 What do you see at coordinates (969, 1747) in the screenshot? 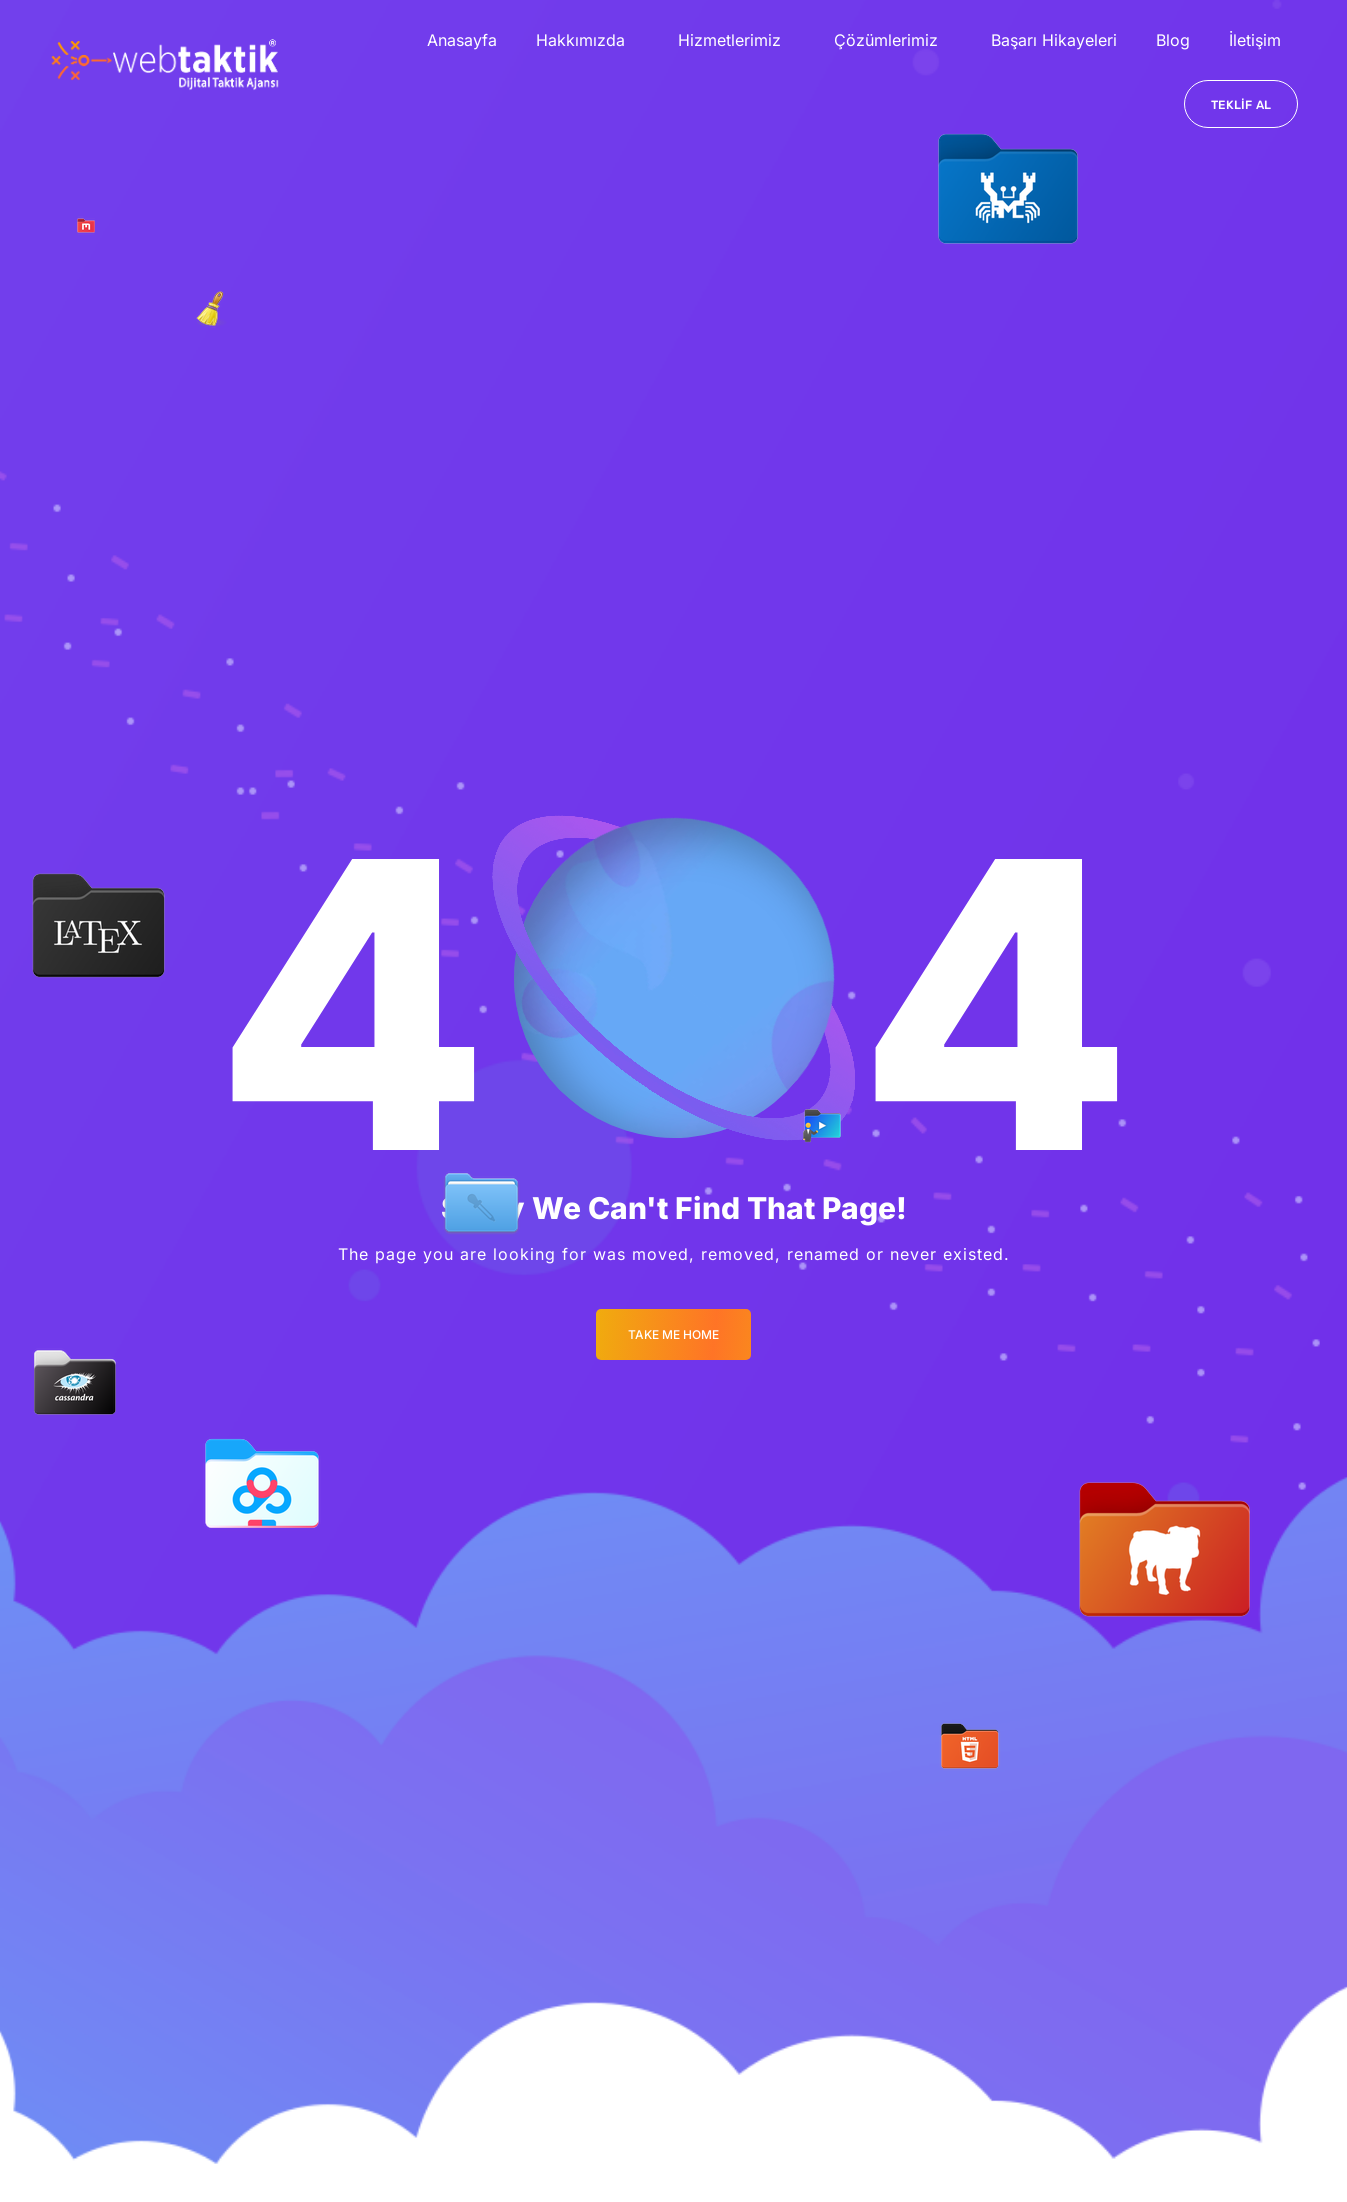
I see `folder containing HTML files` at bounding box center [969, 1747].